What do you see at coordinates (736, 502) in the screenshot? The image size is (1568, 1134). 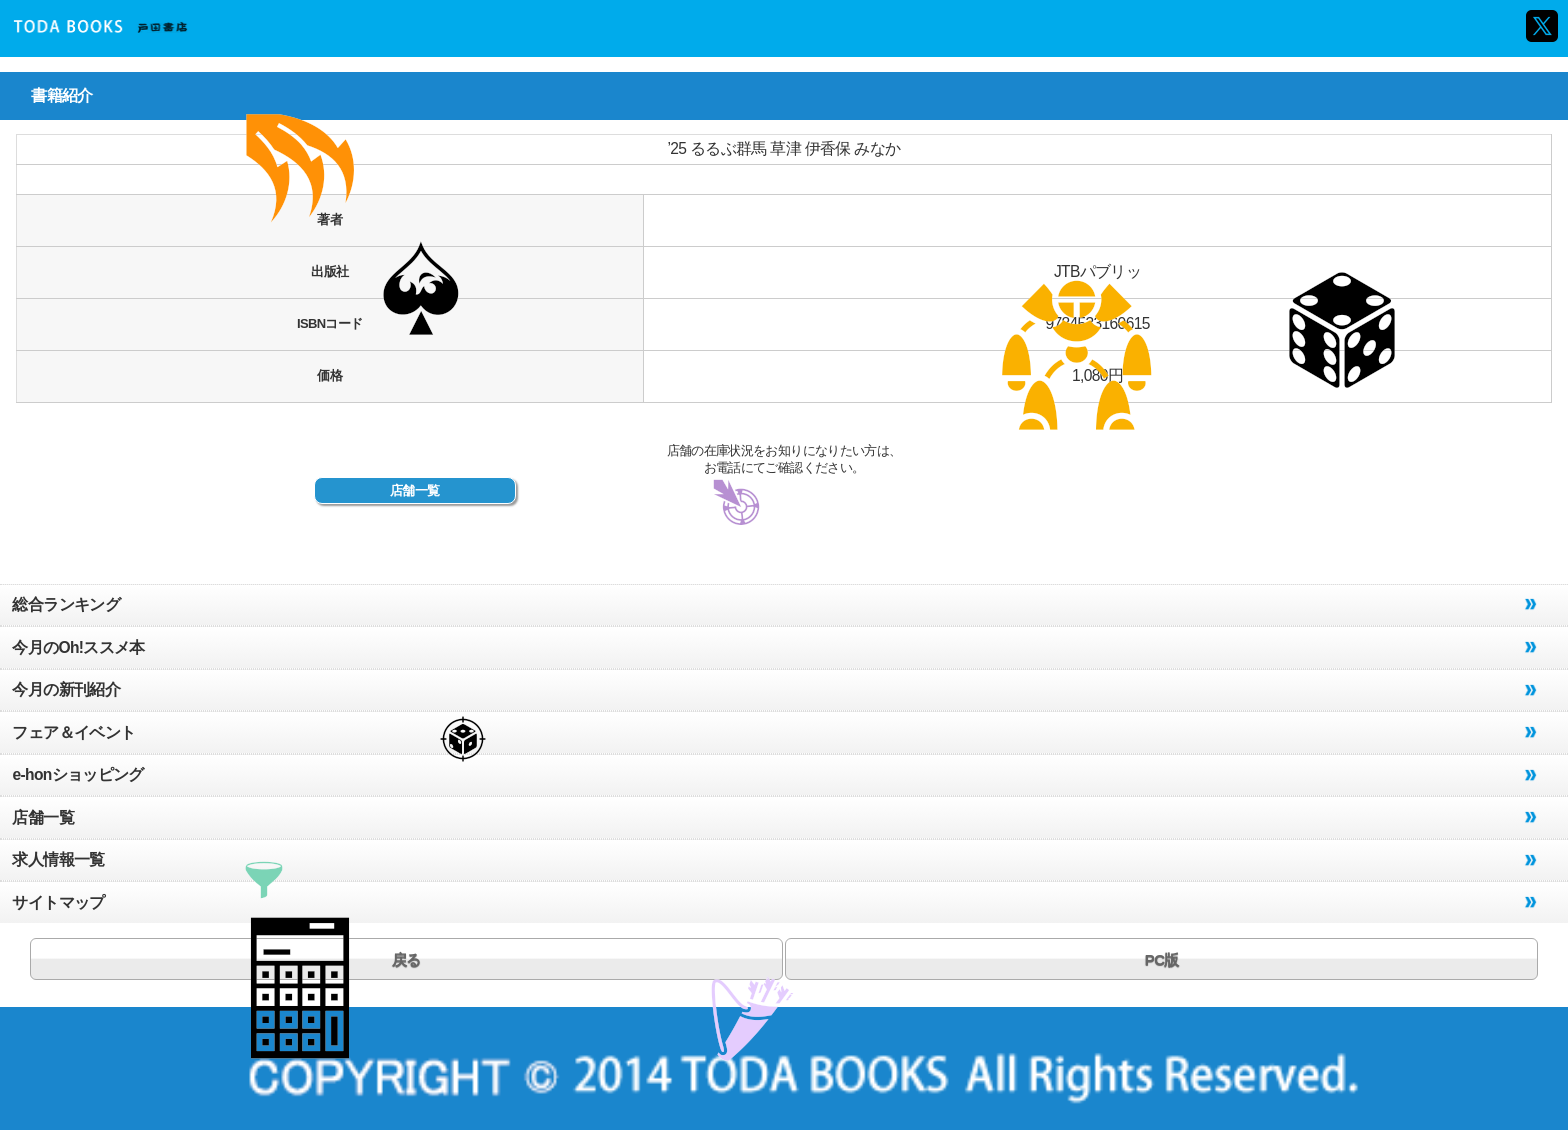 I see `aim or target an objective` at bounding box center [736, 502].